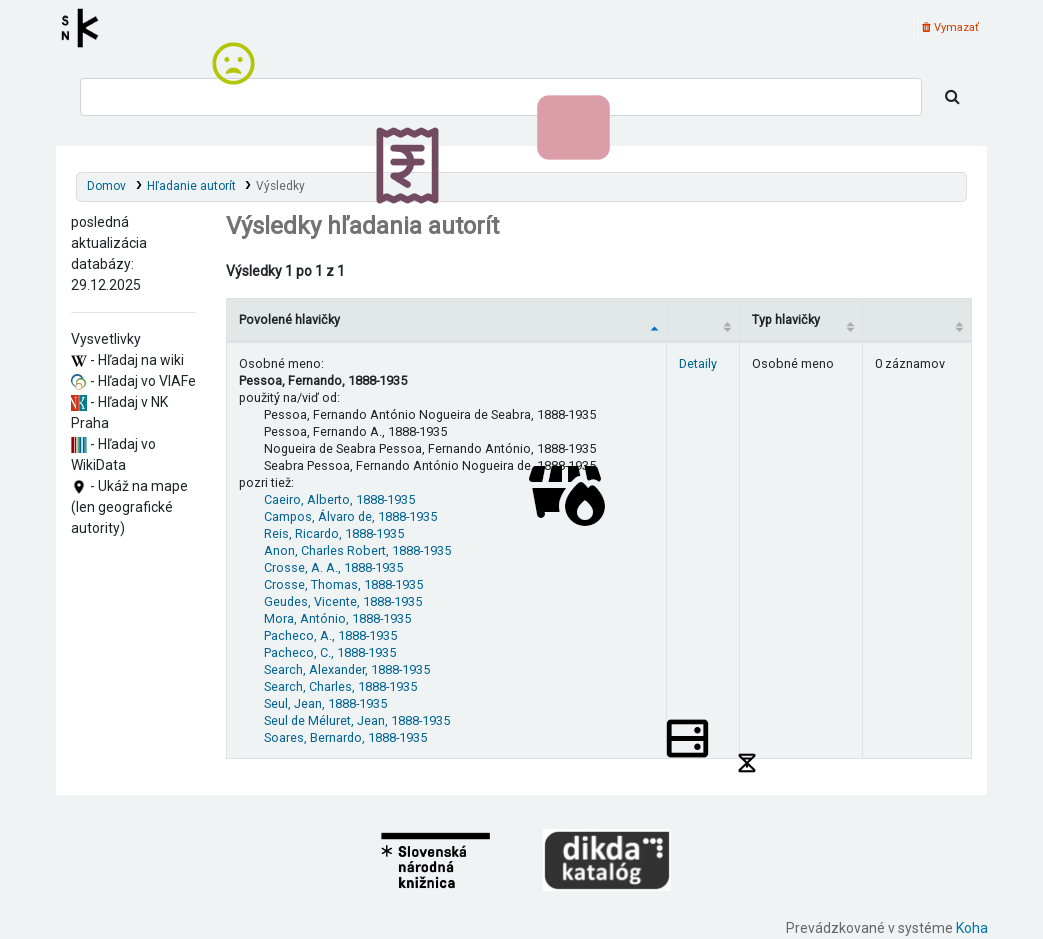 Image resolution: width=1043 pixels, height=939 pixels. Describe the element at coordinates (573, 127) in the screenshot. I see `crop image to 5:4 aspect ratio` at that location.